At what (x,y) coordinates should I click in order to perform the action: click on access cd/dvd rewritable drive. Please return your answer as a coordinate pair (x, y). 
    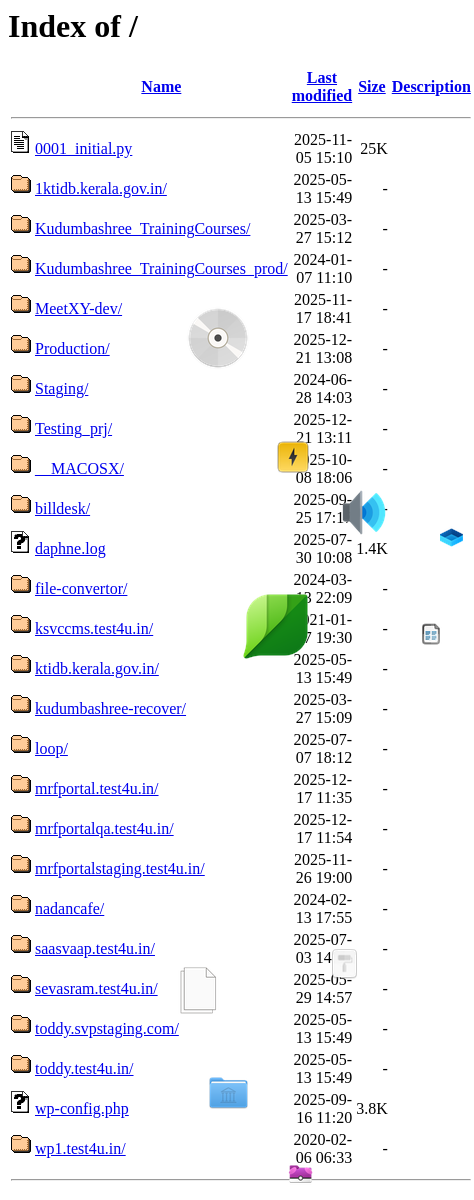
    Looking at the image, I should click on (218, 338).